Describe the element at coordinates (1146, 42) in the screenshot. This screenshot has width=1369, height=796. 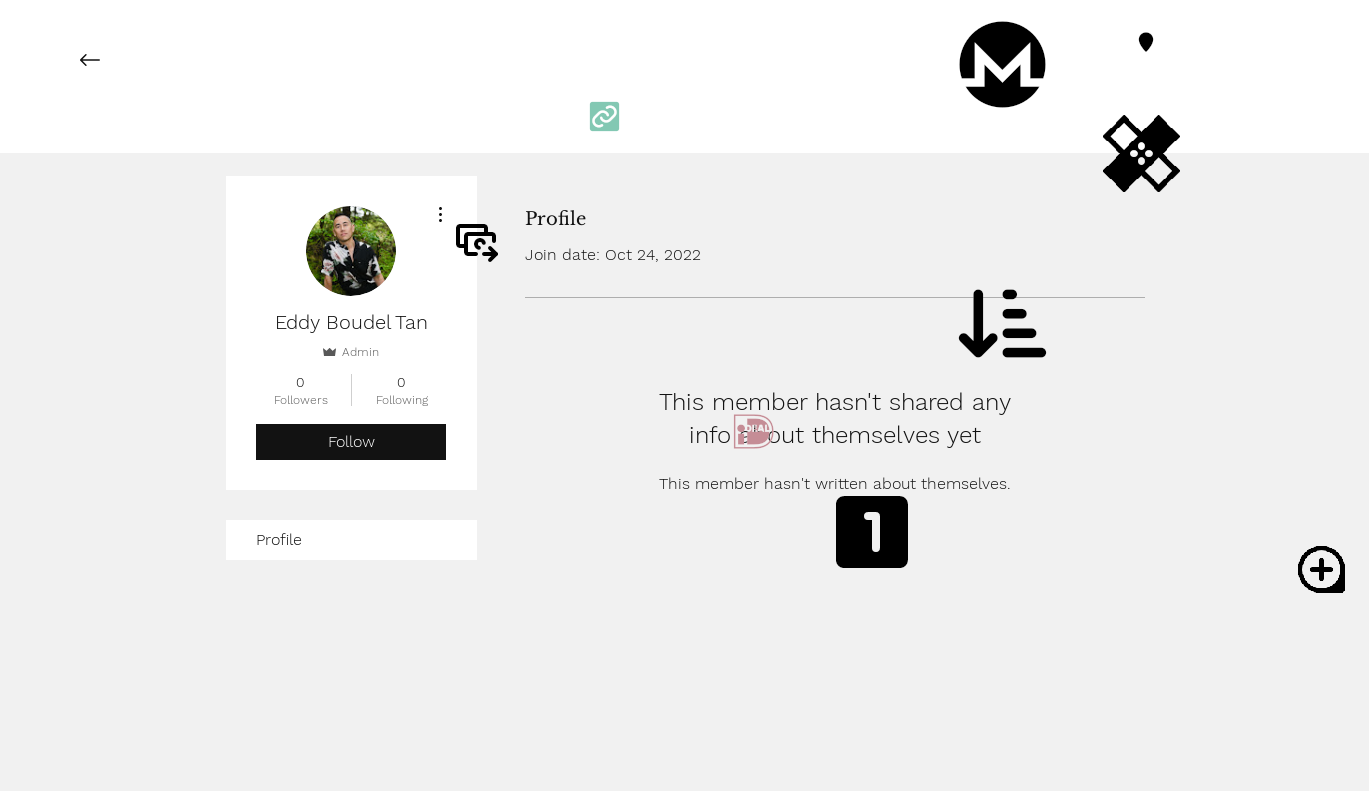
I see `view or set a location on the map` at that location.